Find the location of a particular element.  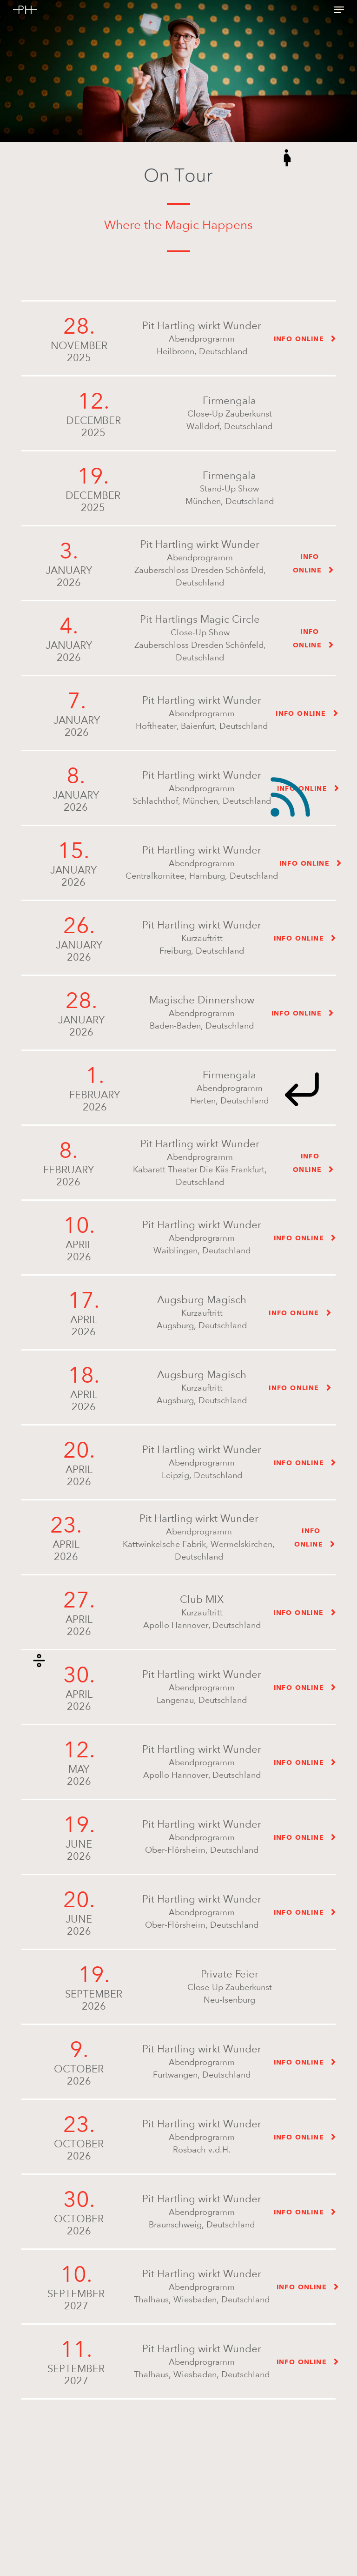

return or go back to previous content is located at coordinates (302, 1089).